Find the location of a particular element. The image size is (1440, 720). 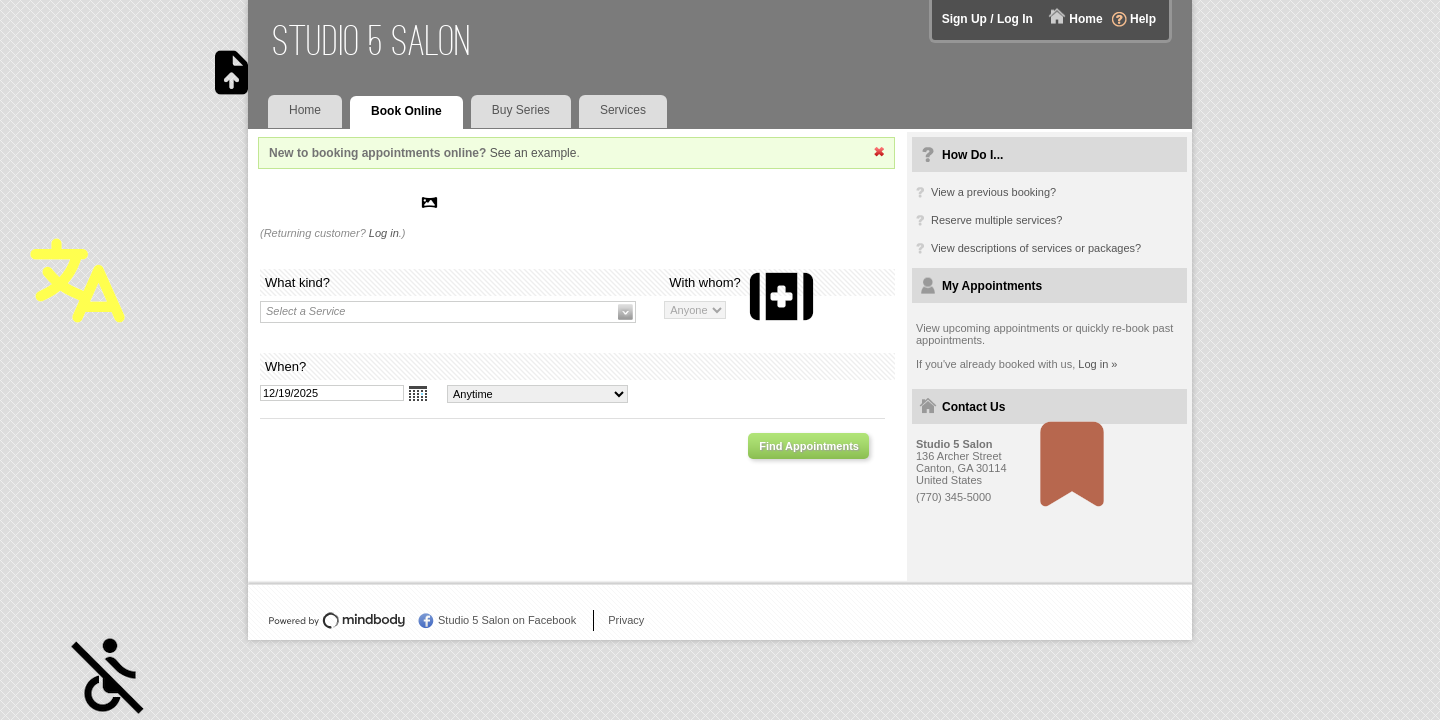

indicates location or feature is not wheelchair accessible is located at coordinates (110, 675).